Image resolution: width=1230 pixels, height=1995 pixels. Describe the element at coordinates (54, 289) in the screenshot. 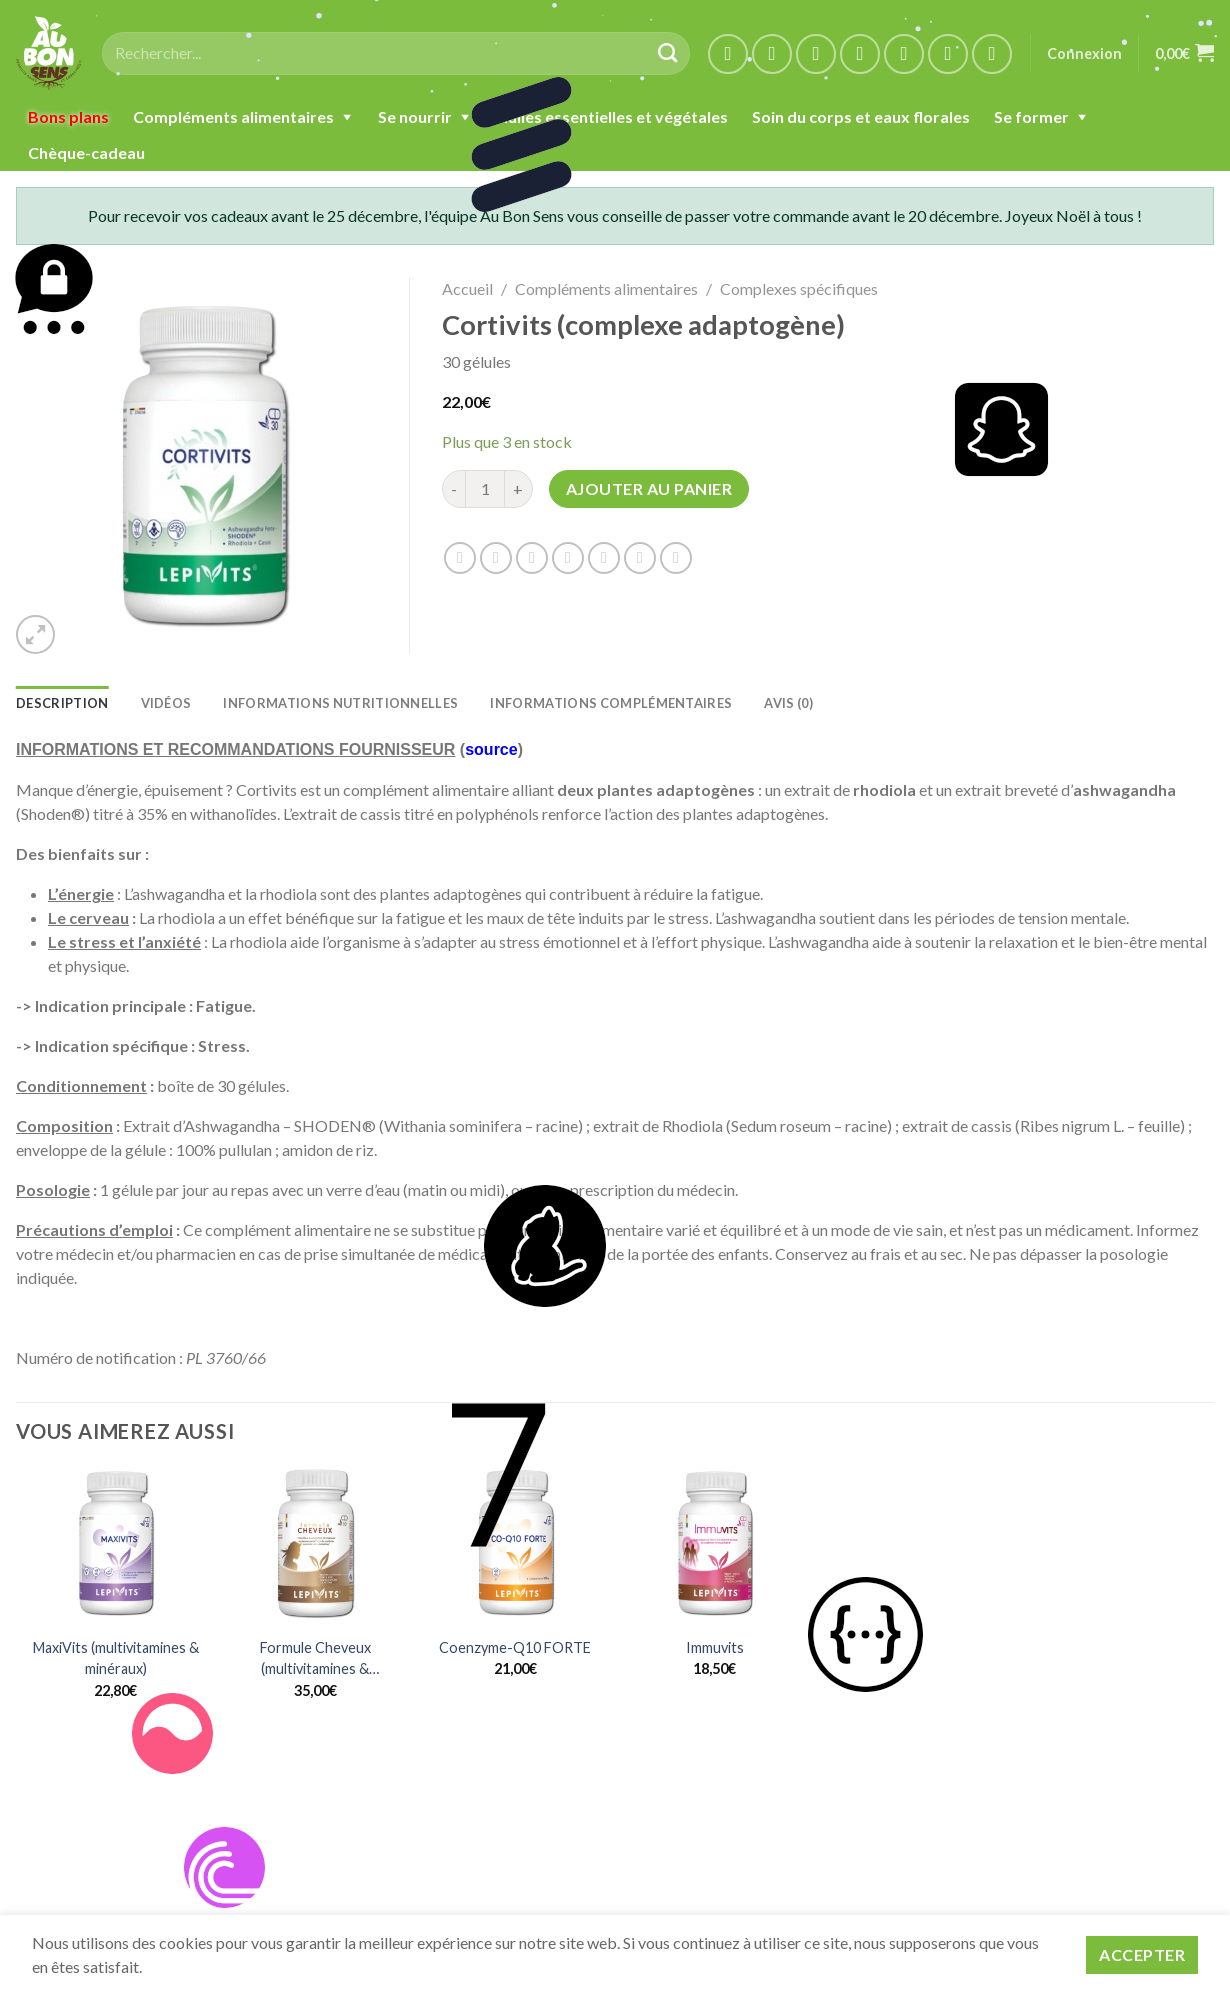

I see `open Threema secure messaging app` at that location.